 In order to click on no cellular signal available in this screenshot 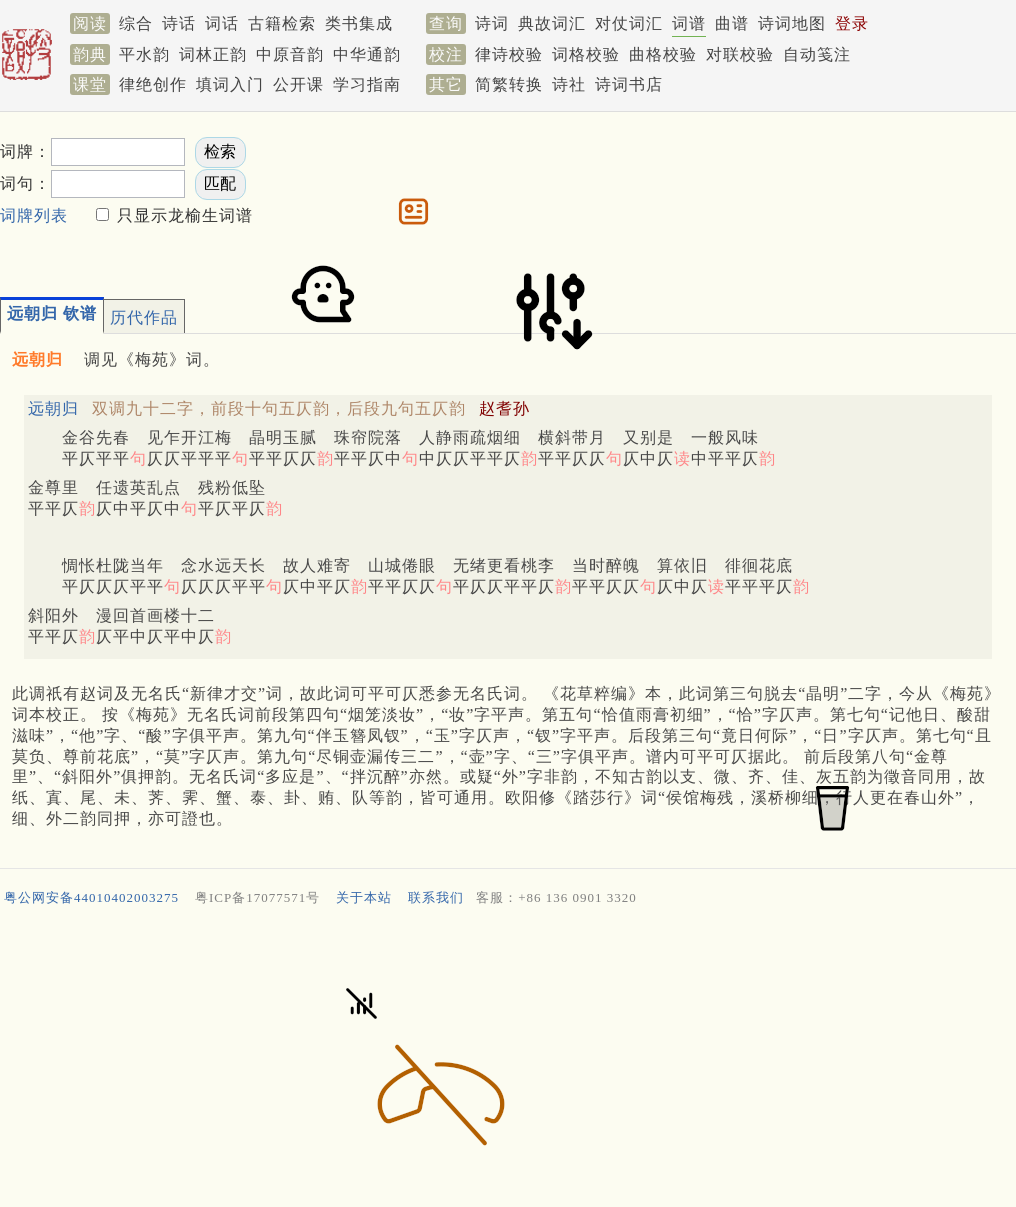, I will do `click(361, 1003)`.